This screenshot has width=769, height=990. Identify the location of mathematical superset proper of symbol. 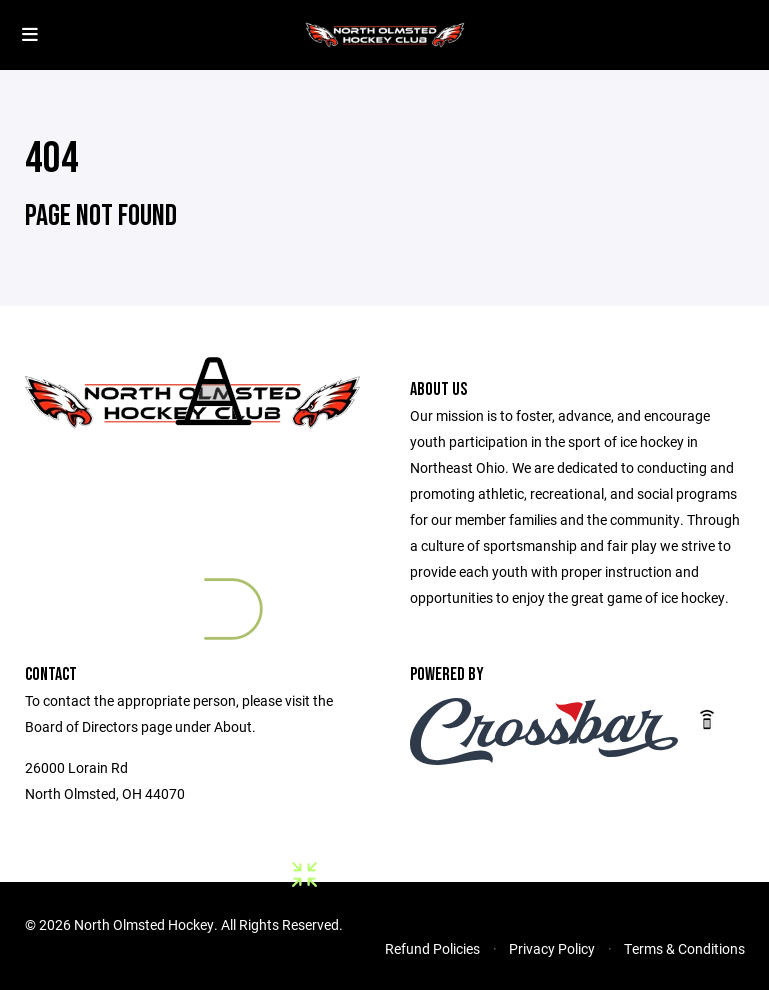
(229, 609).